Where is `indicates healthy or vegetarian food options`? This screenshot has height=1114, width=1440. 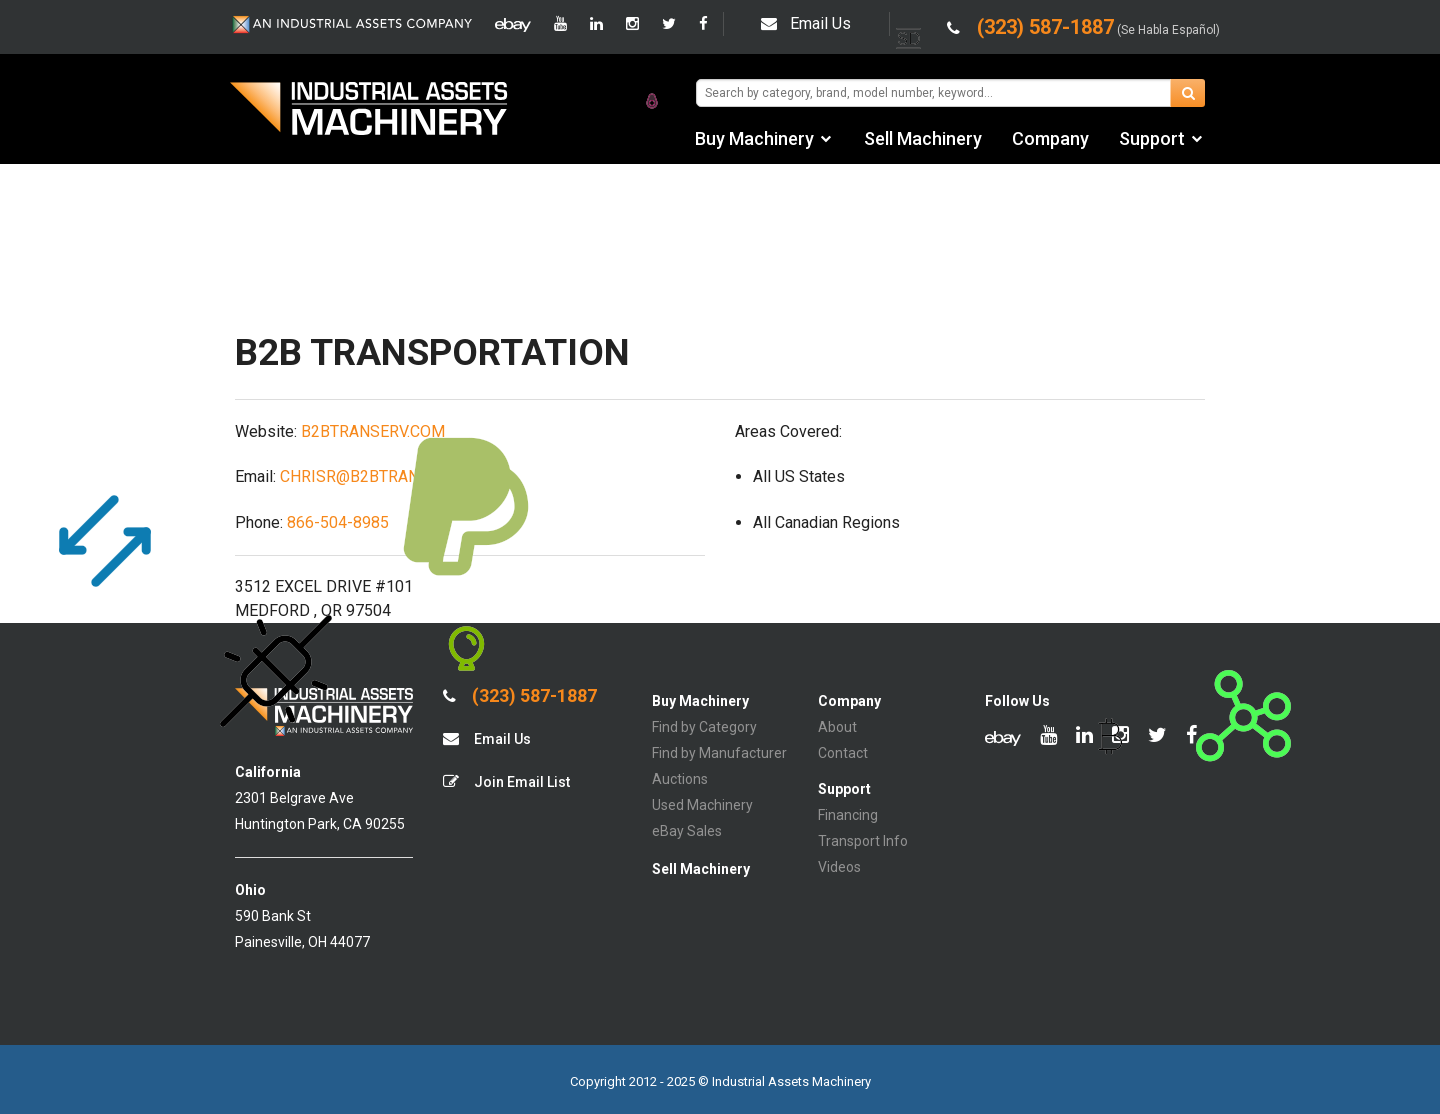 indicates healthy or vegetarian food options is located at coordinates (652, 101).